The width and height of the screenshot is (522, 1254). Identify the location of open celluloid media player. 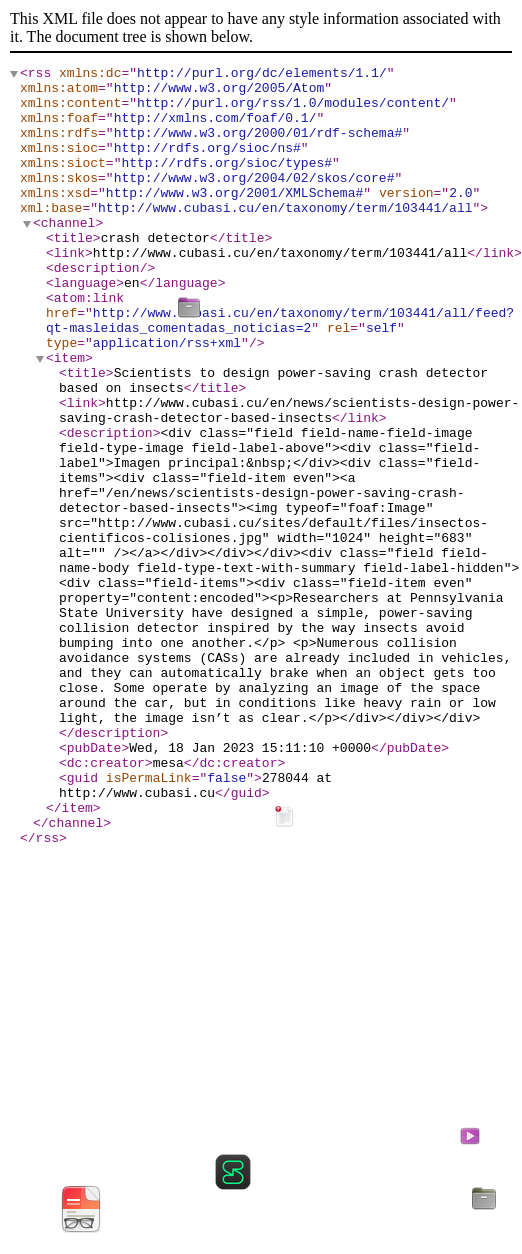
(470, 1136).